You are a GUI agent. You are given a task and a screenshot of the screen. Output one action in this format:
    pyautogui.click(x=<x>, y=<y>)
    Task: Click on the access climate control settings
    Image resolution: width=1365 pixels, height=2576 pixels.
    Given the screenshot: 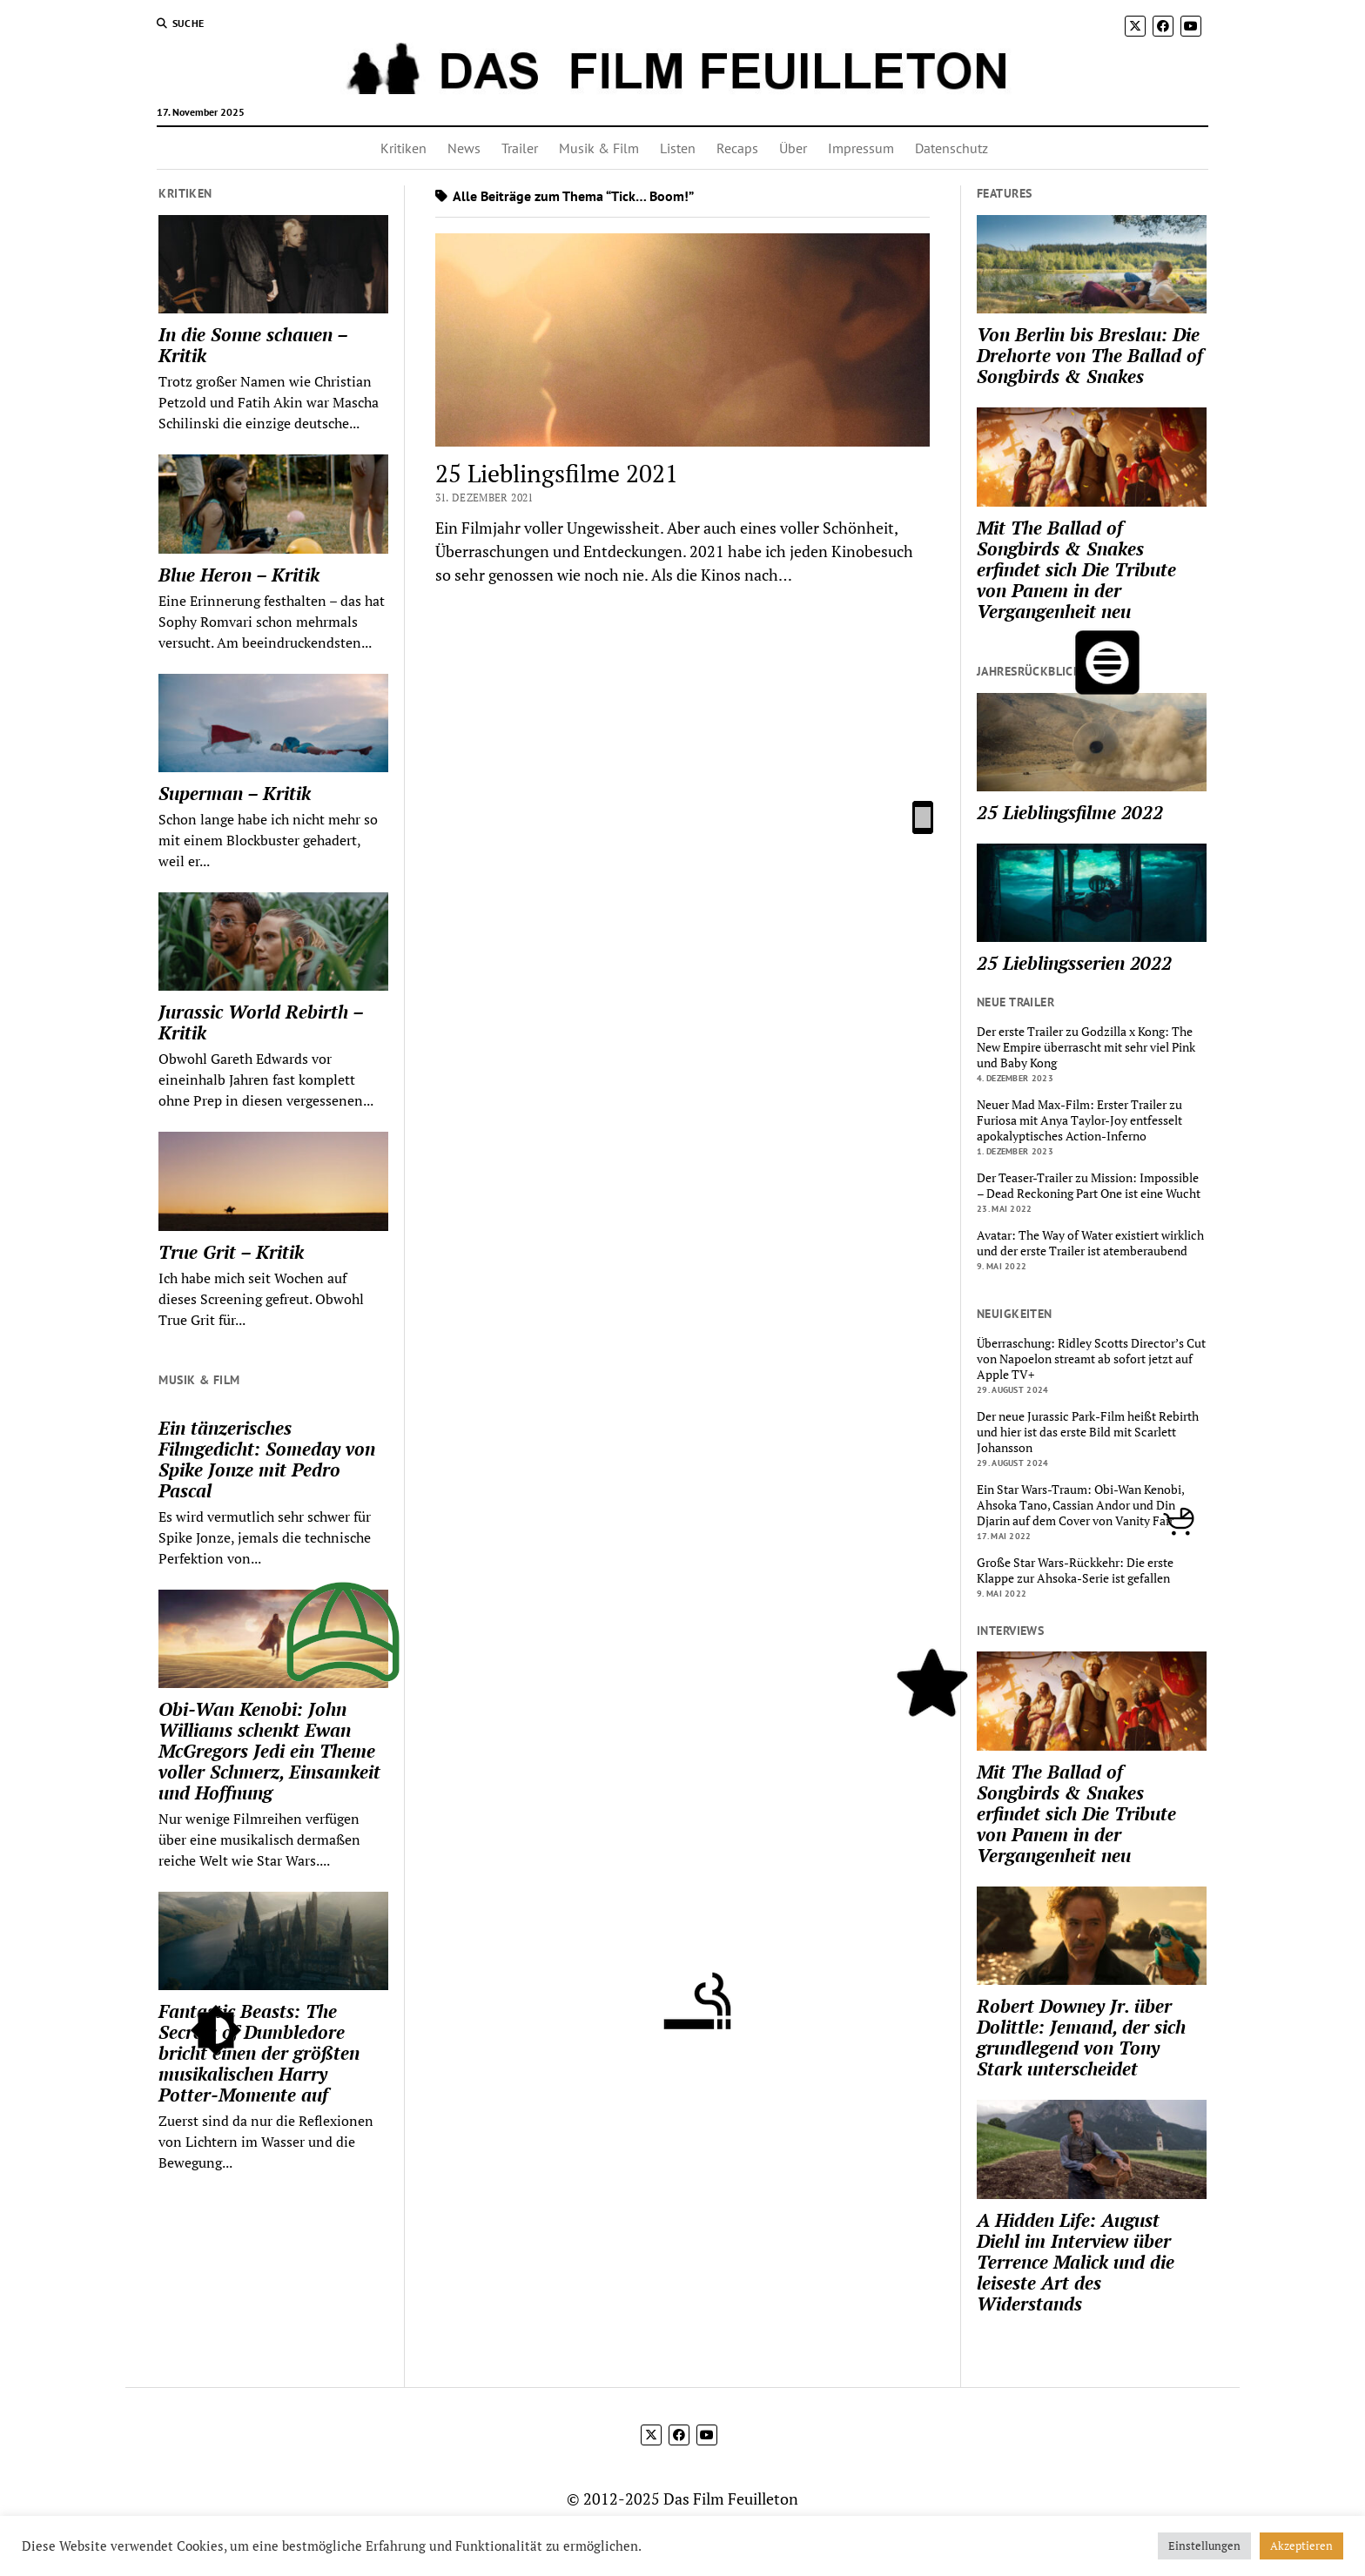 What is the action you would take?
    pyautogui.click(x=1107, y=662)
    